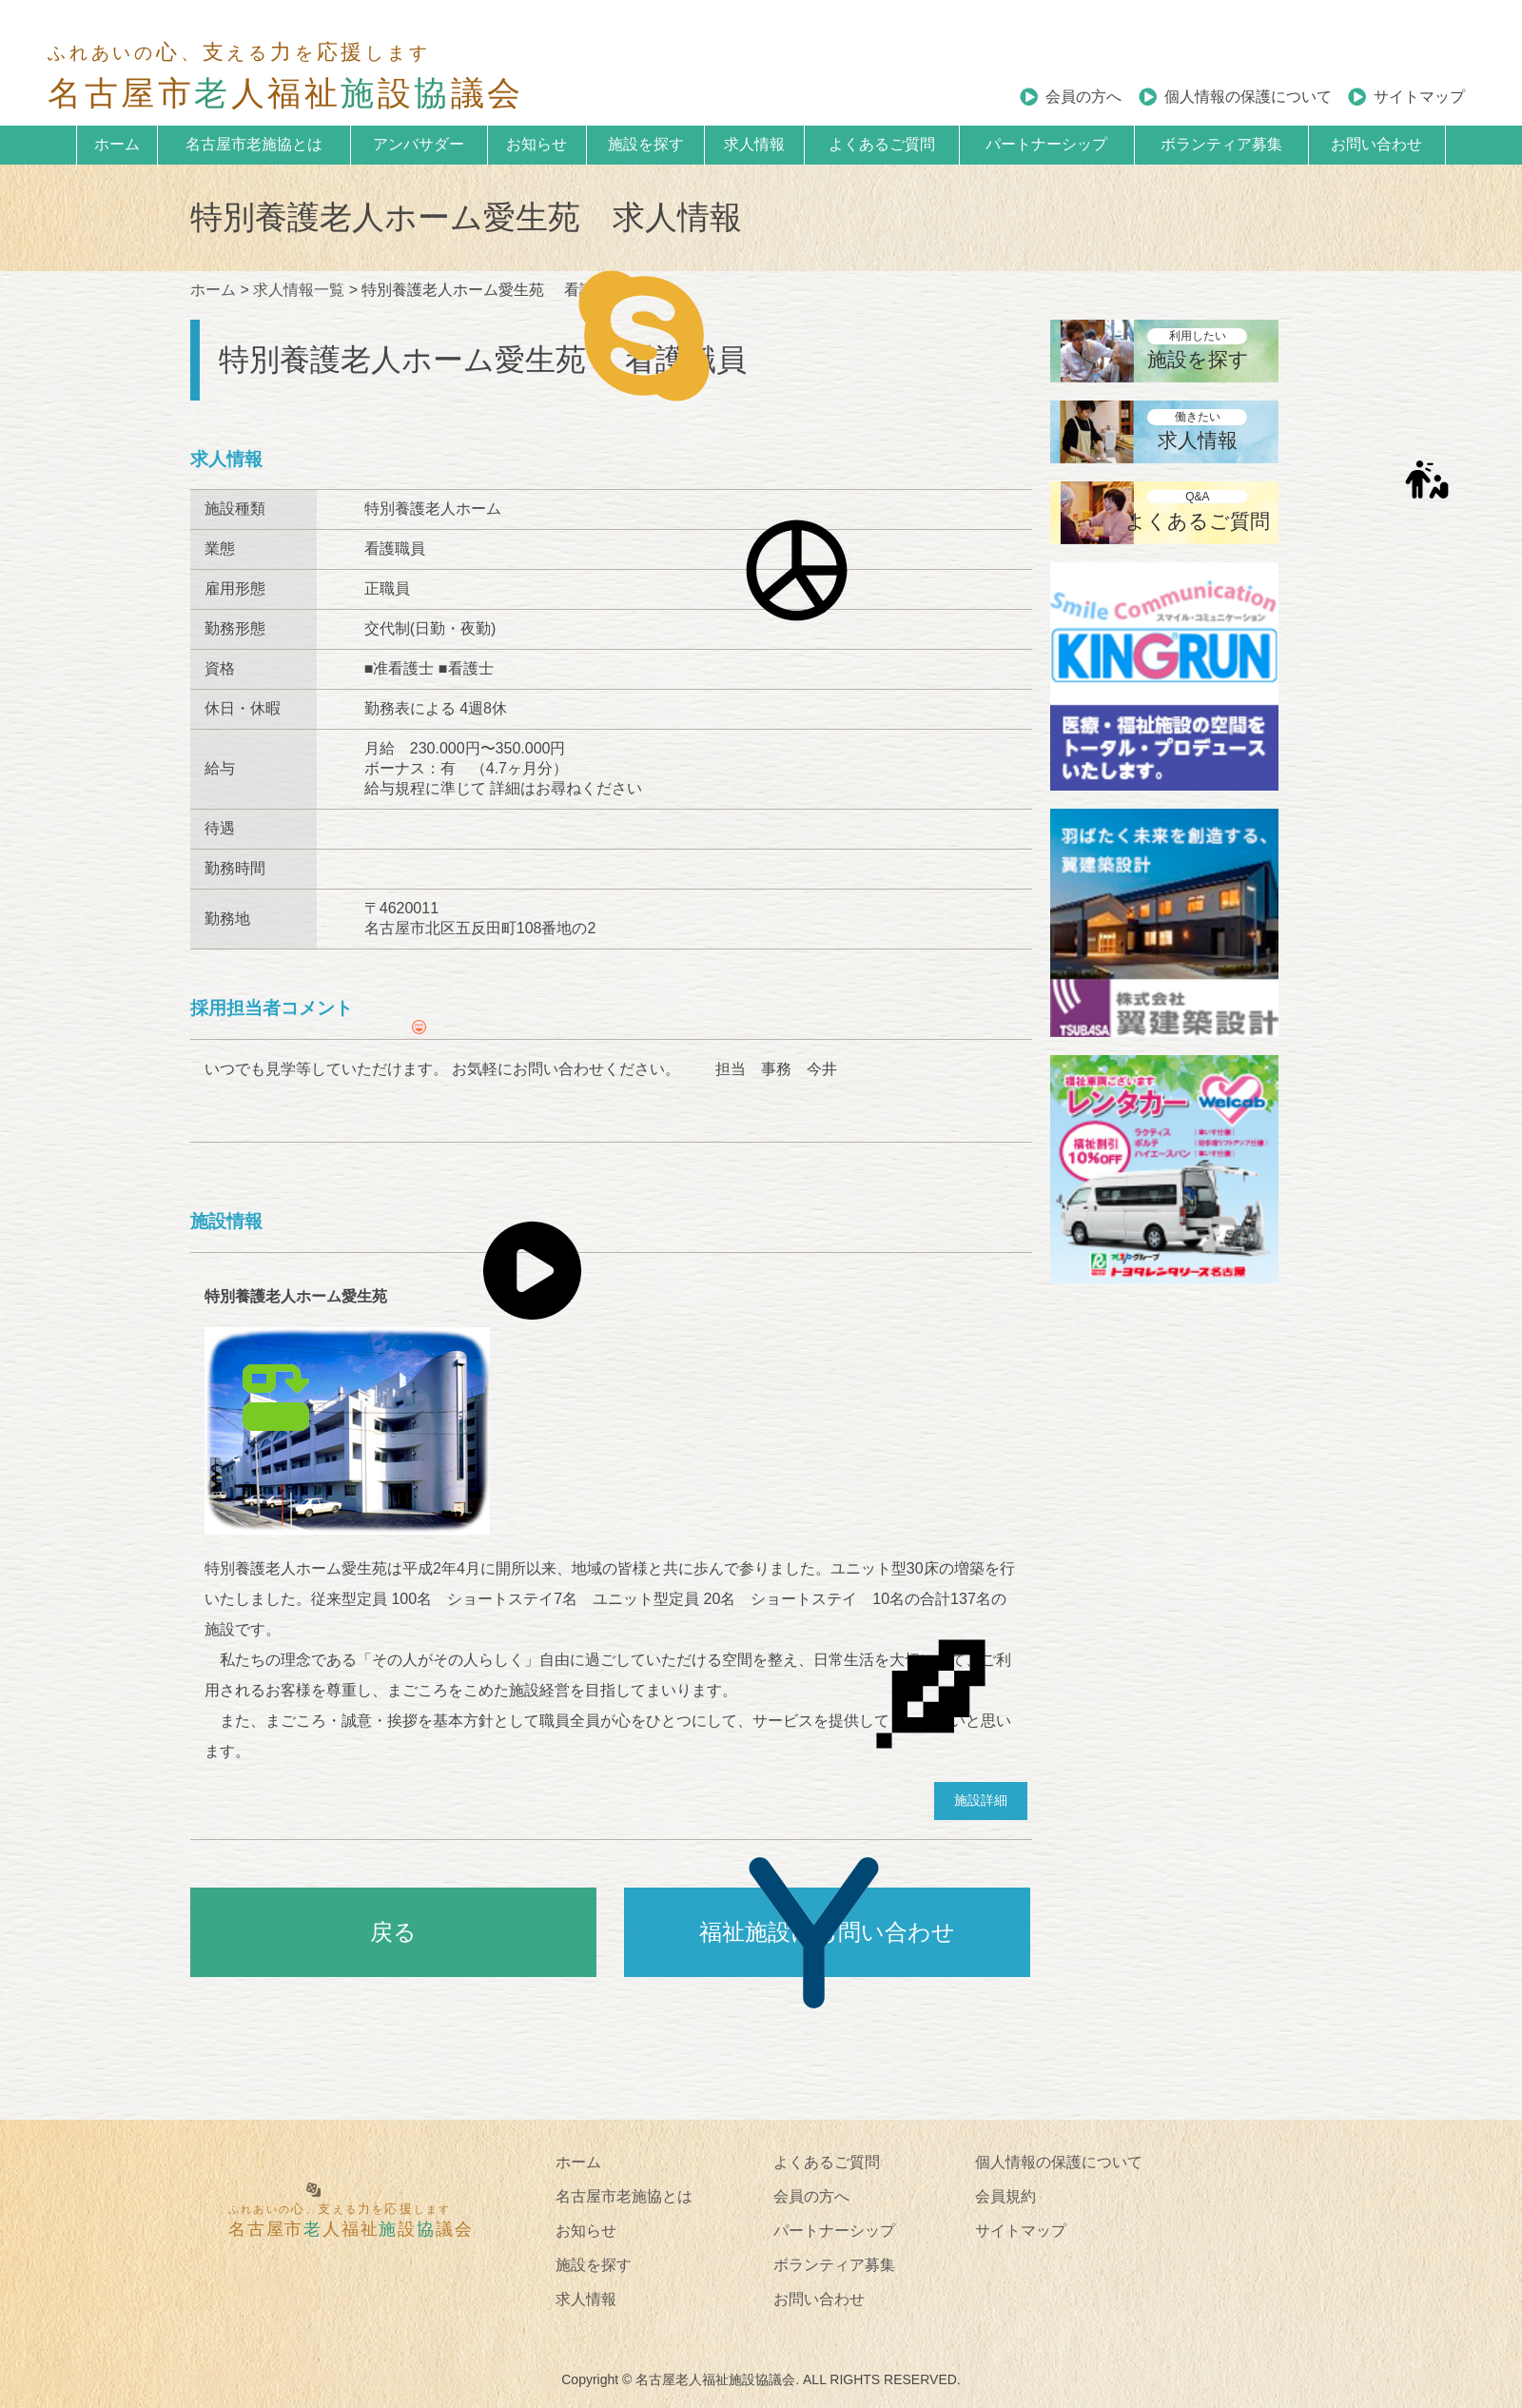 The width and height of the screenshot is (1522, 2408). Describe the element at coordinates (532, 1270) in the screenshot. I see `play media or video content` at that location.